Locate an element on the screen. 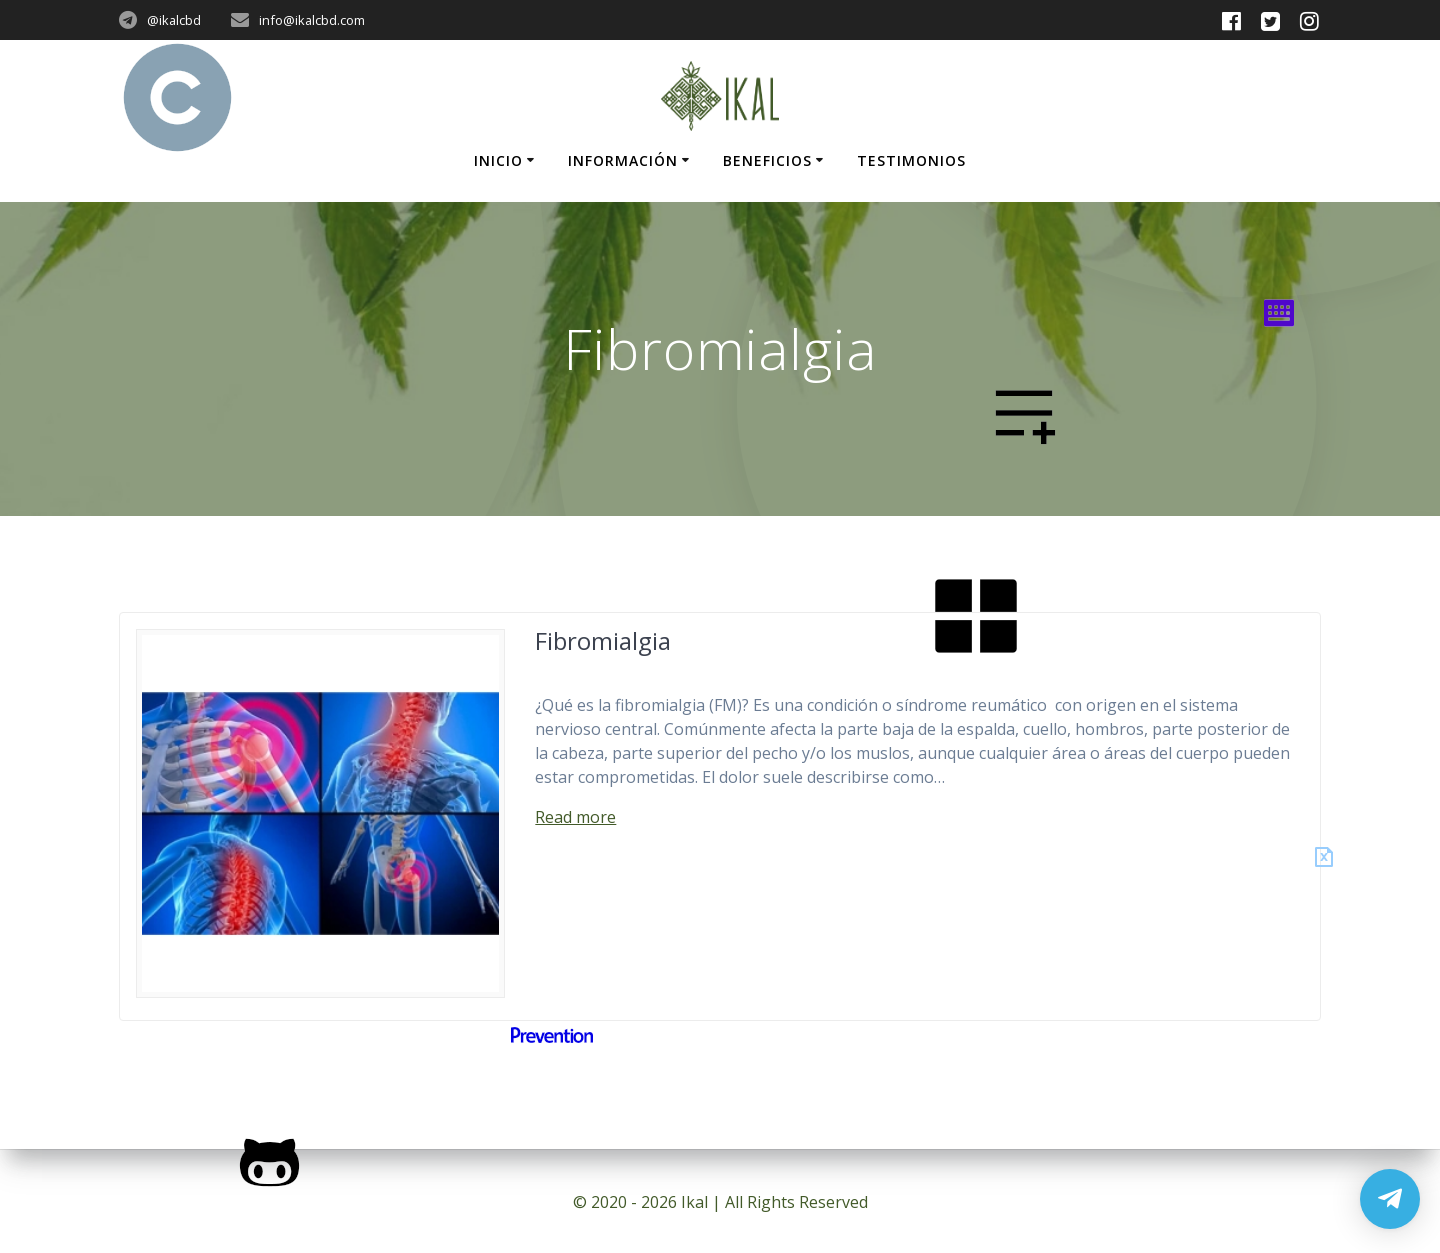 This screenshot has height=1253, width=1440. link to GitHub repository is located at coordinates (269, 1162).